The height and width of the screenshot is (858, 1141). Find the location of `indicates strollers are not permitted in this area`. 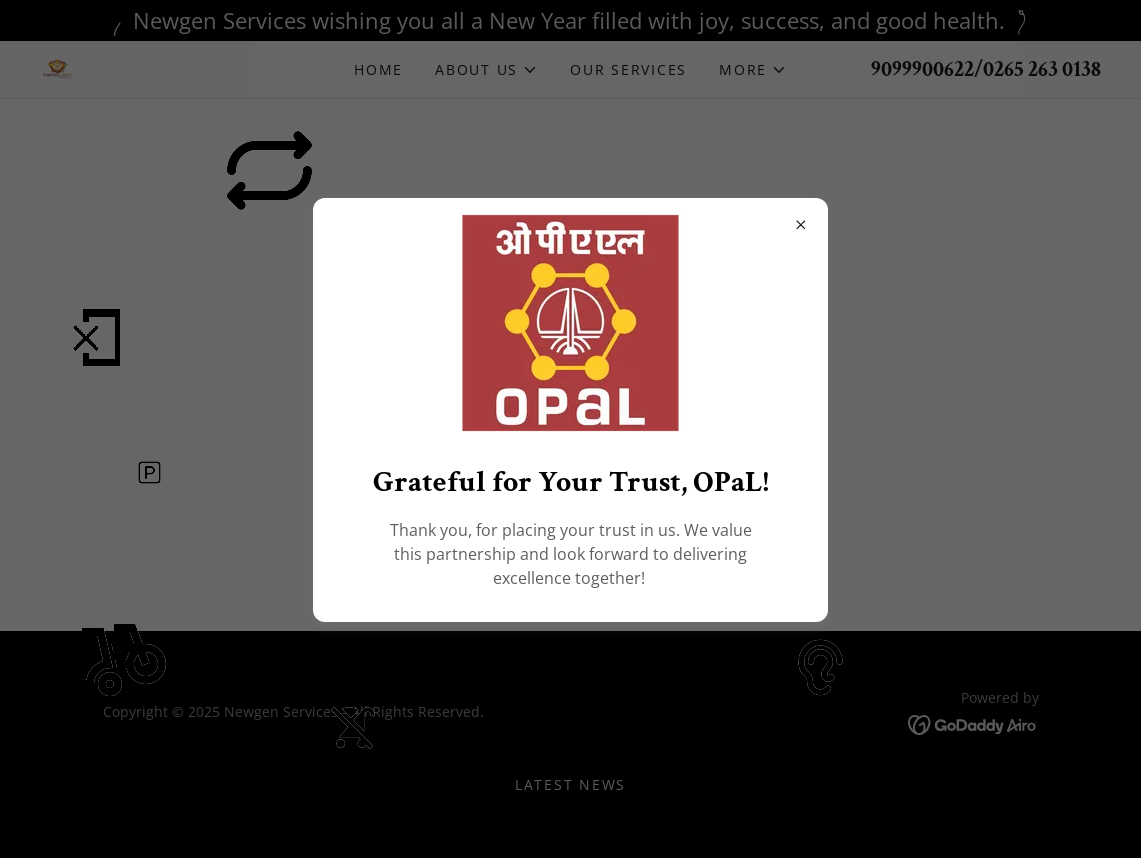

indicates strollers are not permitted in this area is located at coordinates (353, 726).